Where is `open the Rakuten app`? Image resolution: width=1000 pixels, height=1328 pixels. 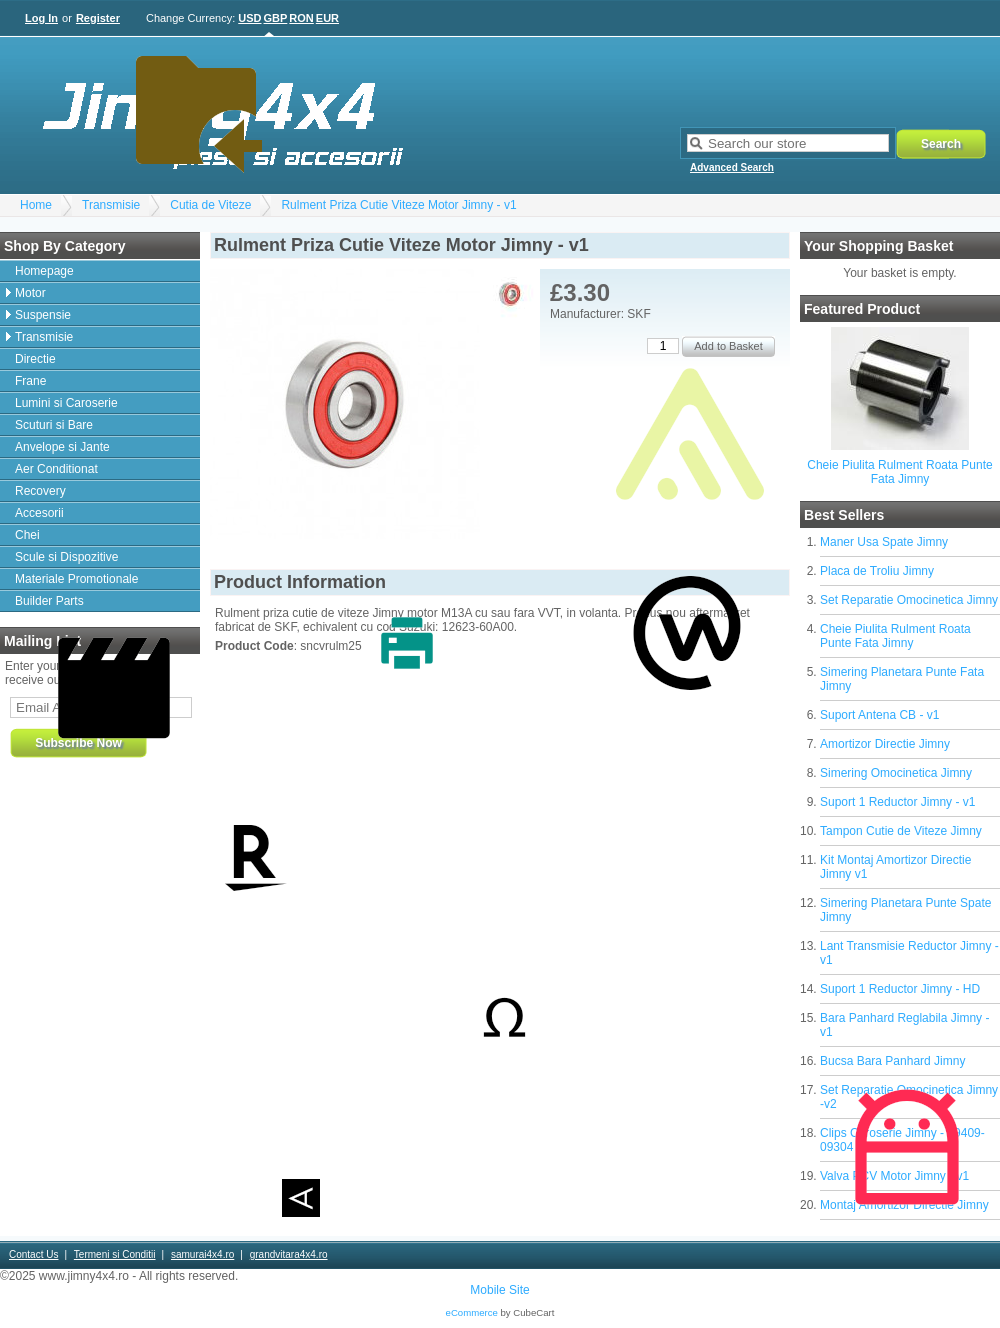 open the Rakuten app is located at coordinates (256, 858).